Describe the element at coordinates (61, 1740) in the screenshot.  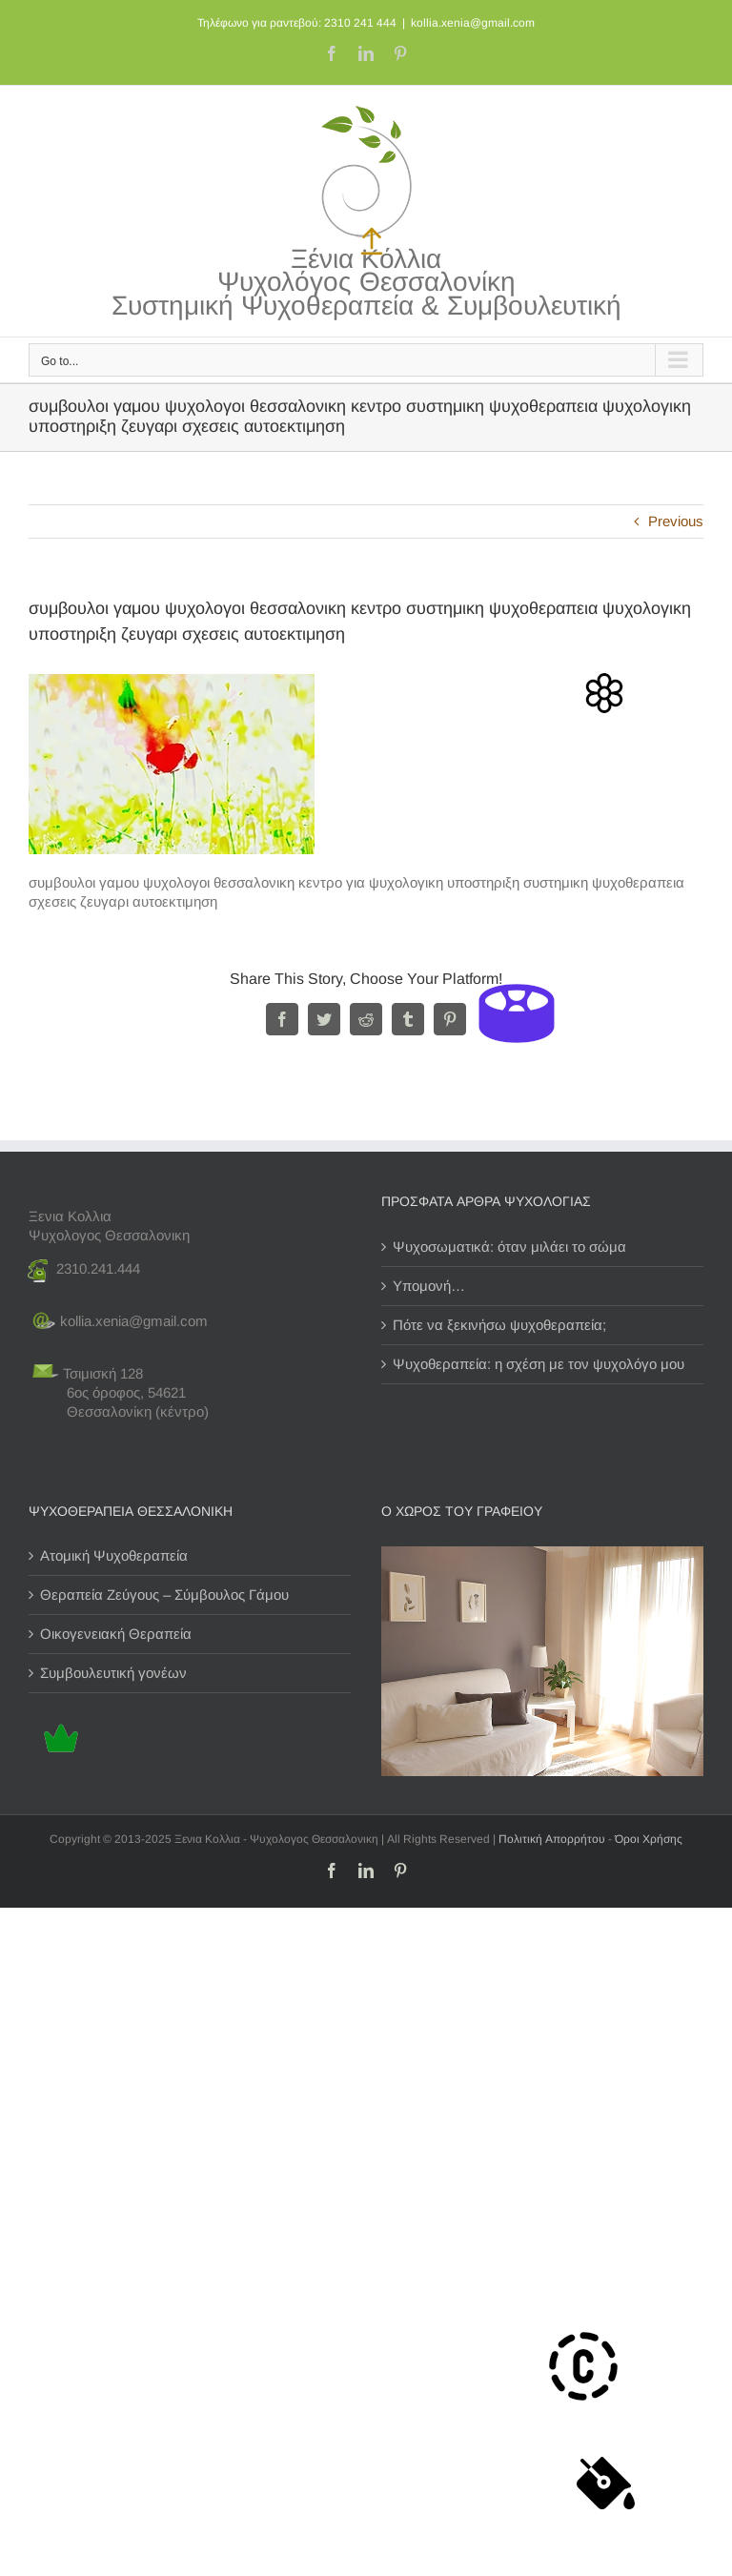
I see `indicates premium or VIP membership status` at that location.